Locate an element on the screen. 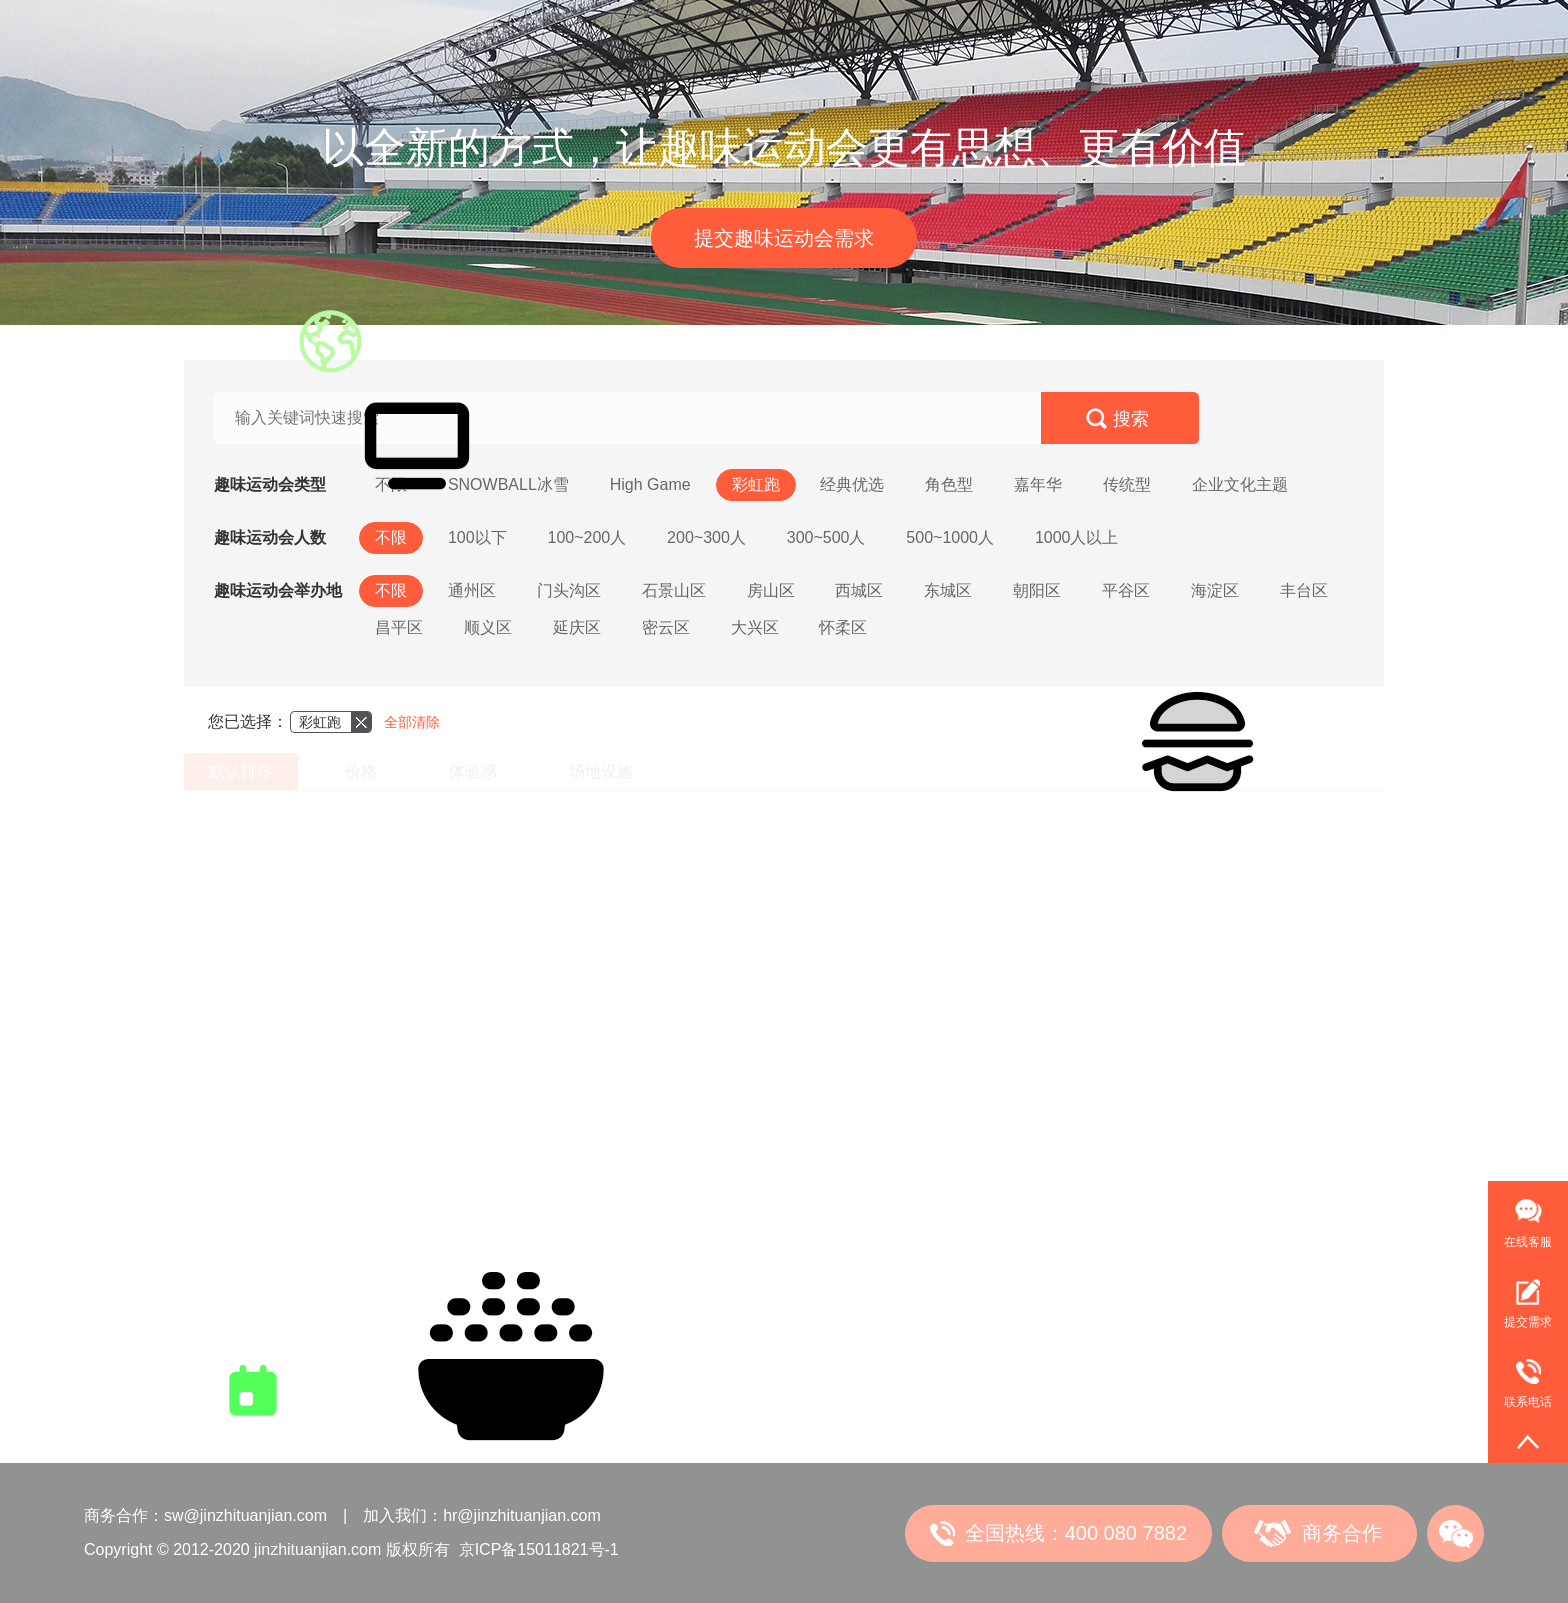 The height and width of the screenshot is (1603, 1568). view today's date or daily agenda is located at coordinates (253, 1392).